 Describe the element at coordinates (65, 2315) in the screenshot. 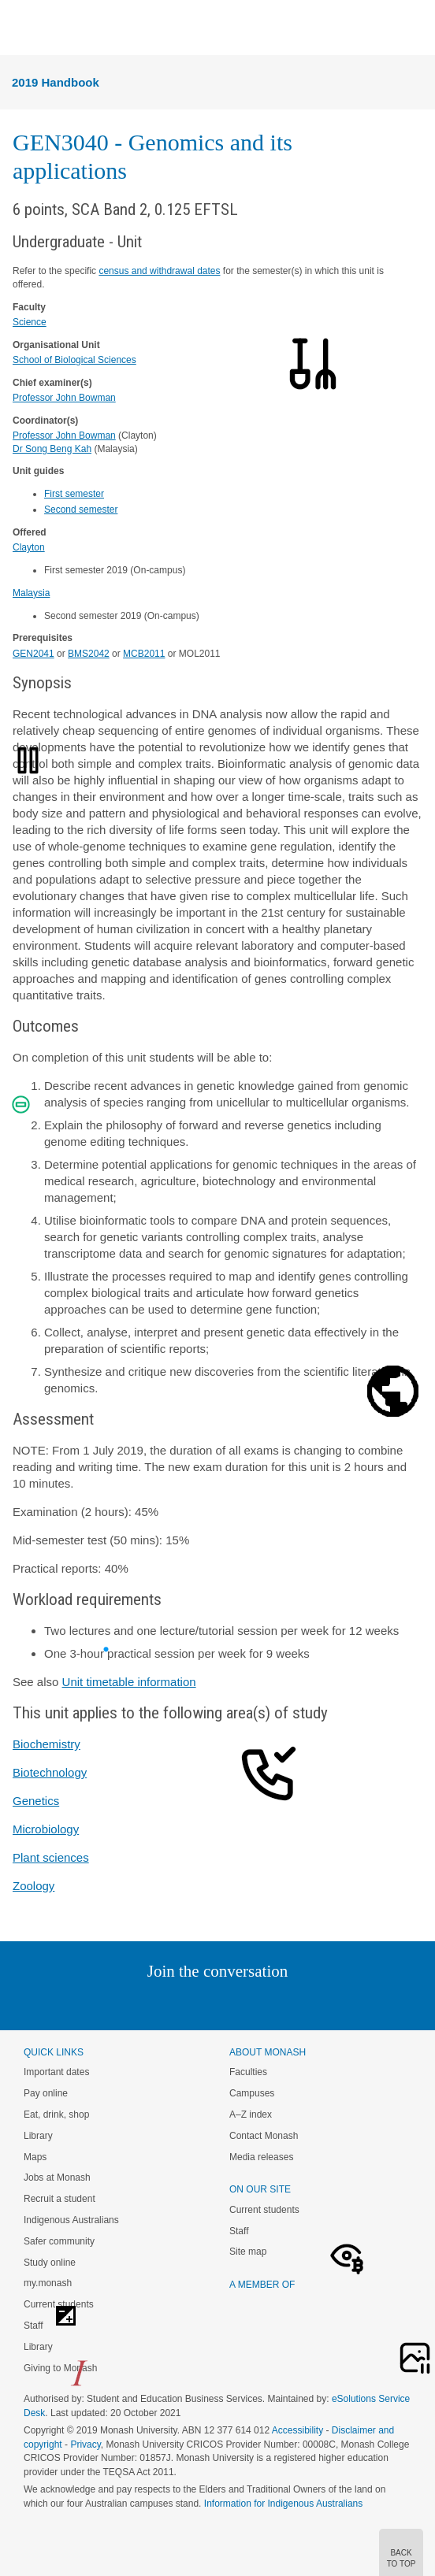

I see `adjust image exposure settings` at that location.